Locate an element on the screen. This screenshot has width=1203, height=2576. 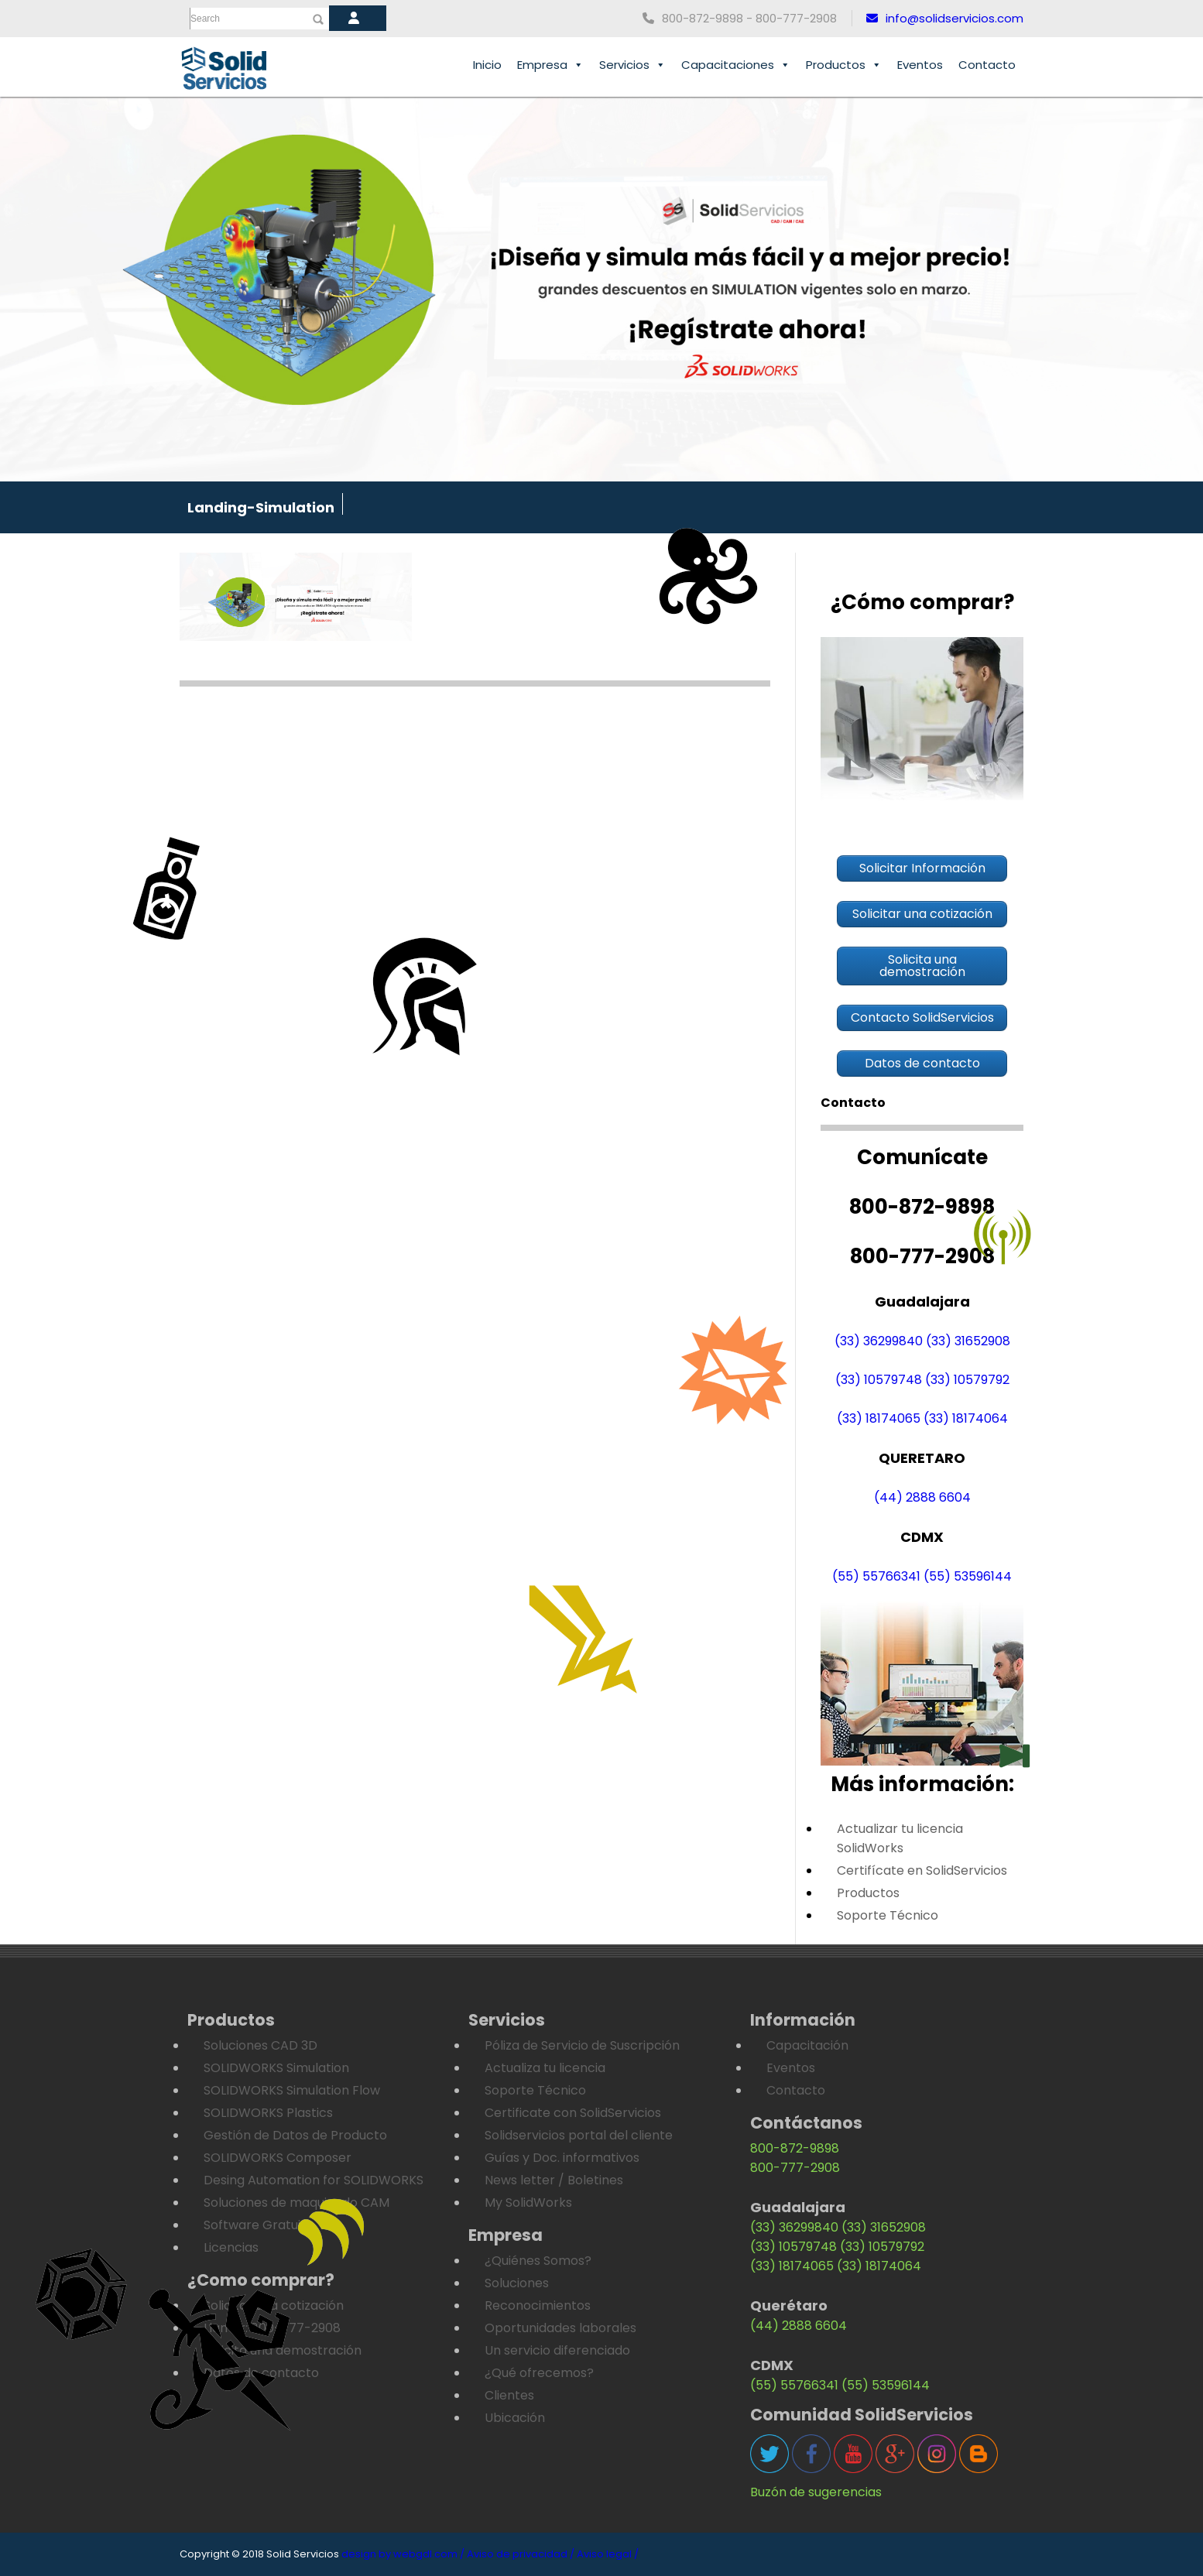
indicates active signal or broadcast status is located at coordinates (1002, 1235).